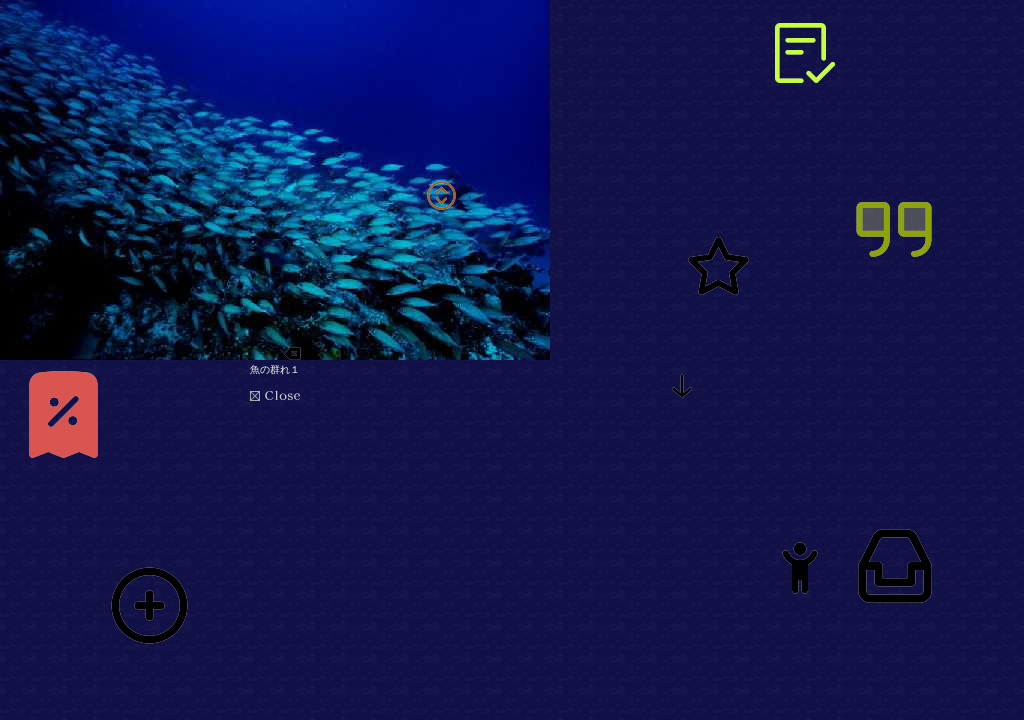  I want to click on view your inbox, so click(895, 566).